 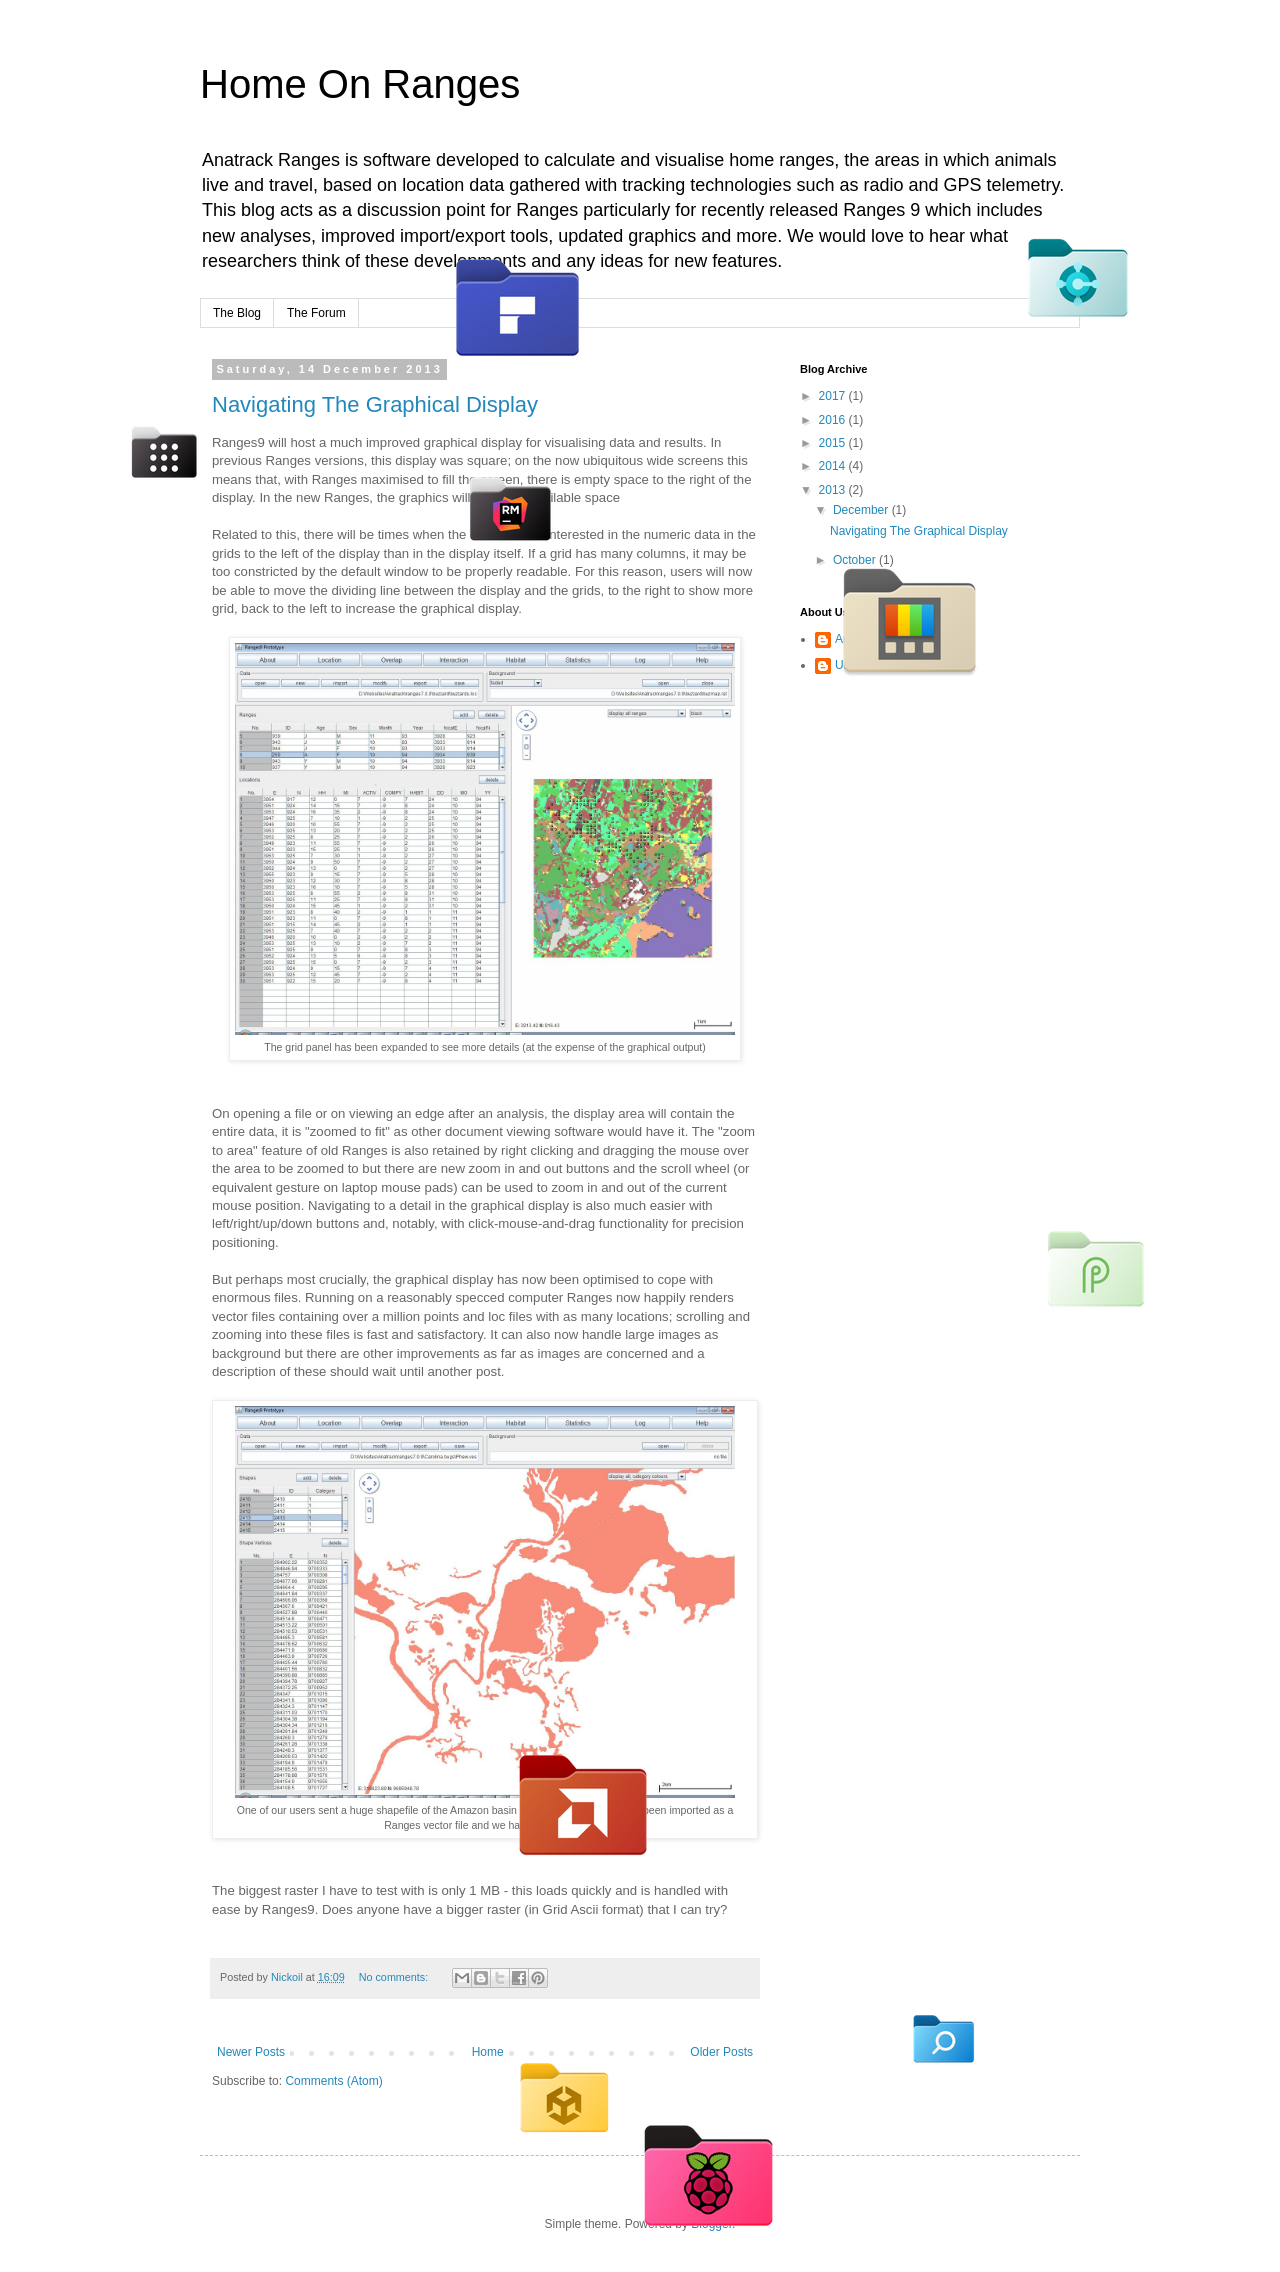 I want to click on open unity project files folder, so click(x=564, y=2100).